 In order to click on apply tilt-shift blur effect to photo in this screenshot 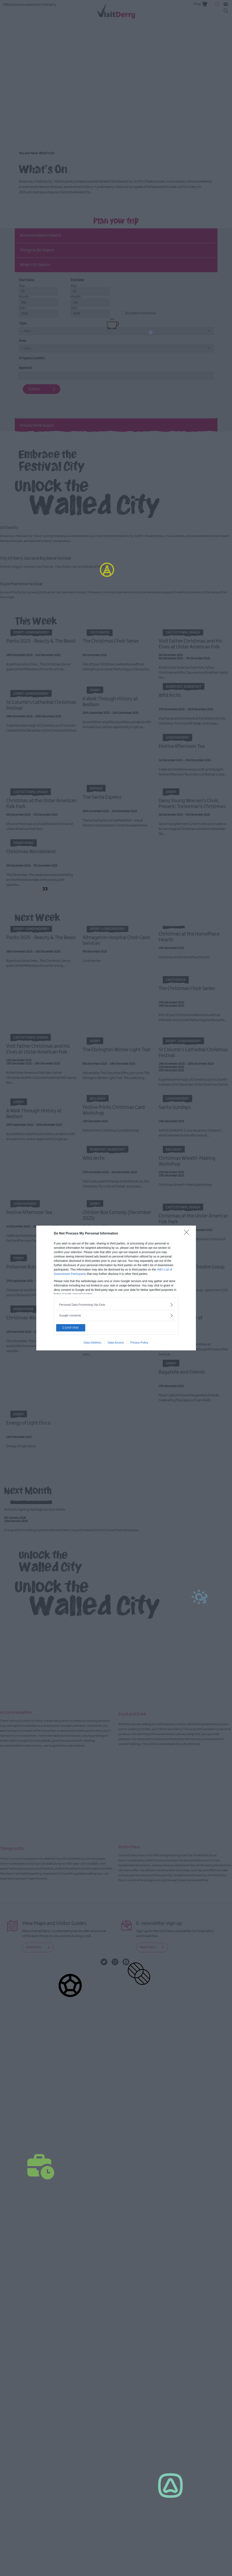, I will do `click(151, 332)`.